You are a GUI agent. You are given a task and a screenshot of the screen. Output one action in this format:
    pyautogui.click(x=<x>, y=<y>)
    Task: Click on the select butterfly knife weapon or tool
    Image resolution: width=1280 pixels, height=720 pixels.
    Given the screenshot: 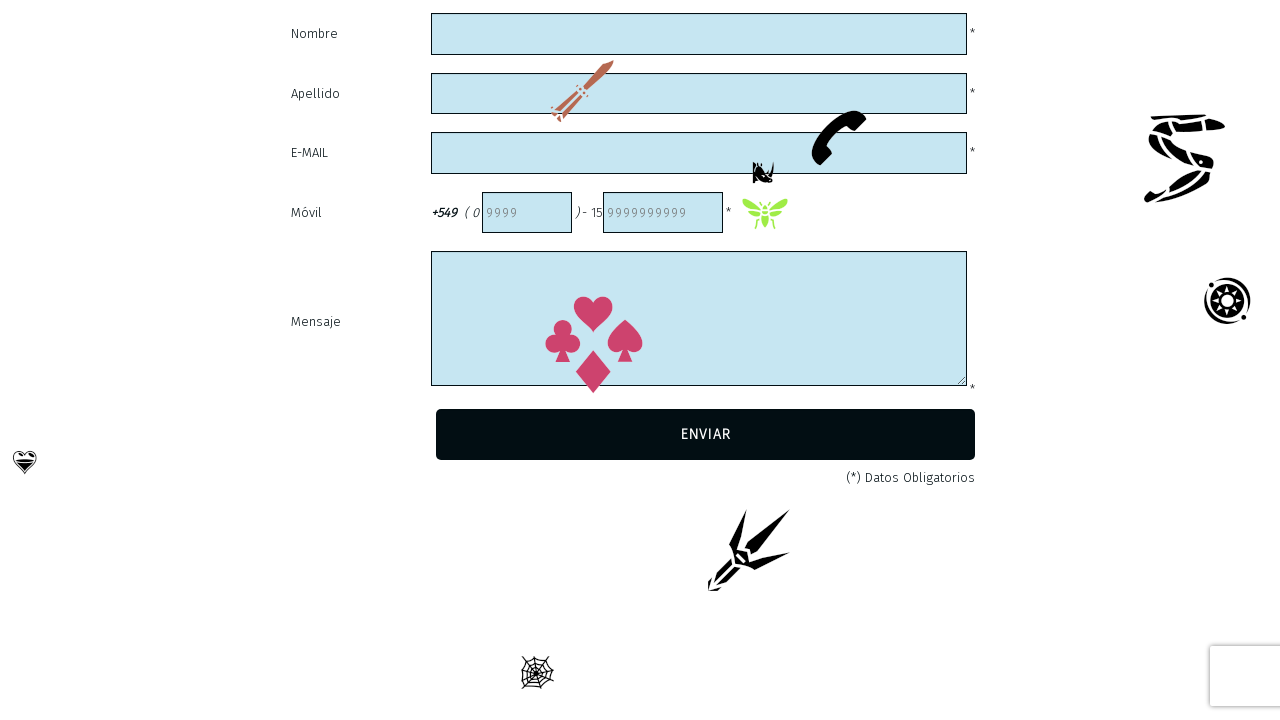 What is the action you would take?
    pyautogui.click(x=582, y=91)
    